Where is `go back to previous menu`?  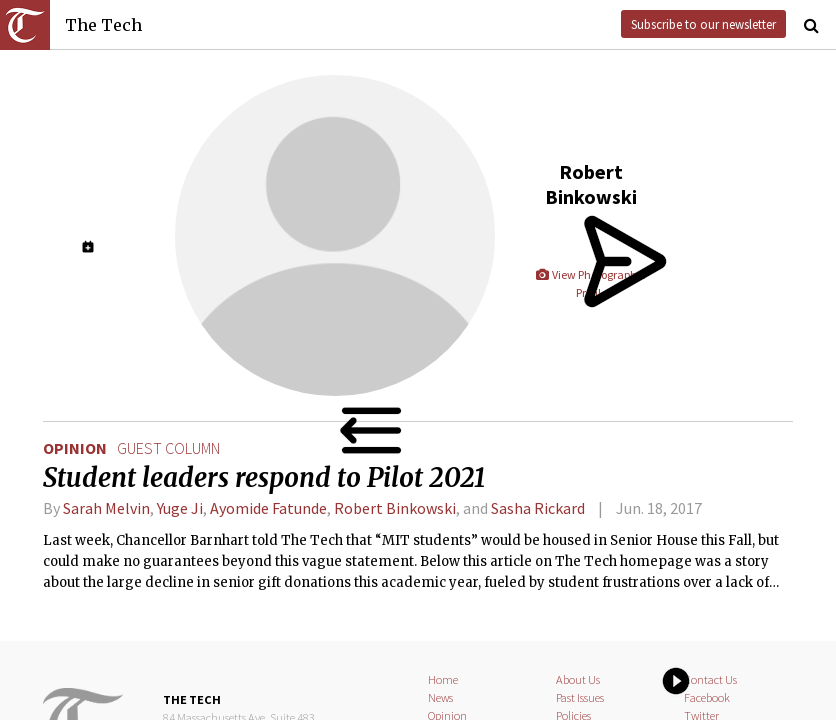 go back to previous menu is located at coordinates (371, 430).